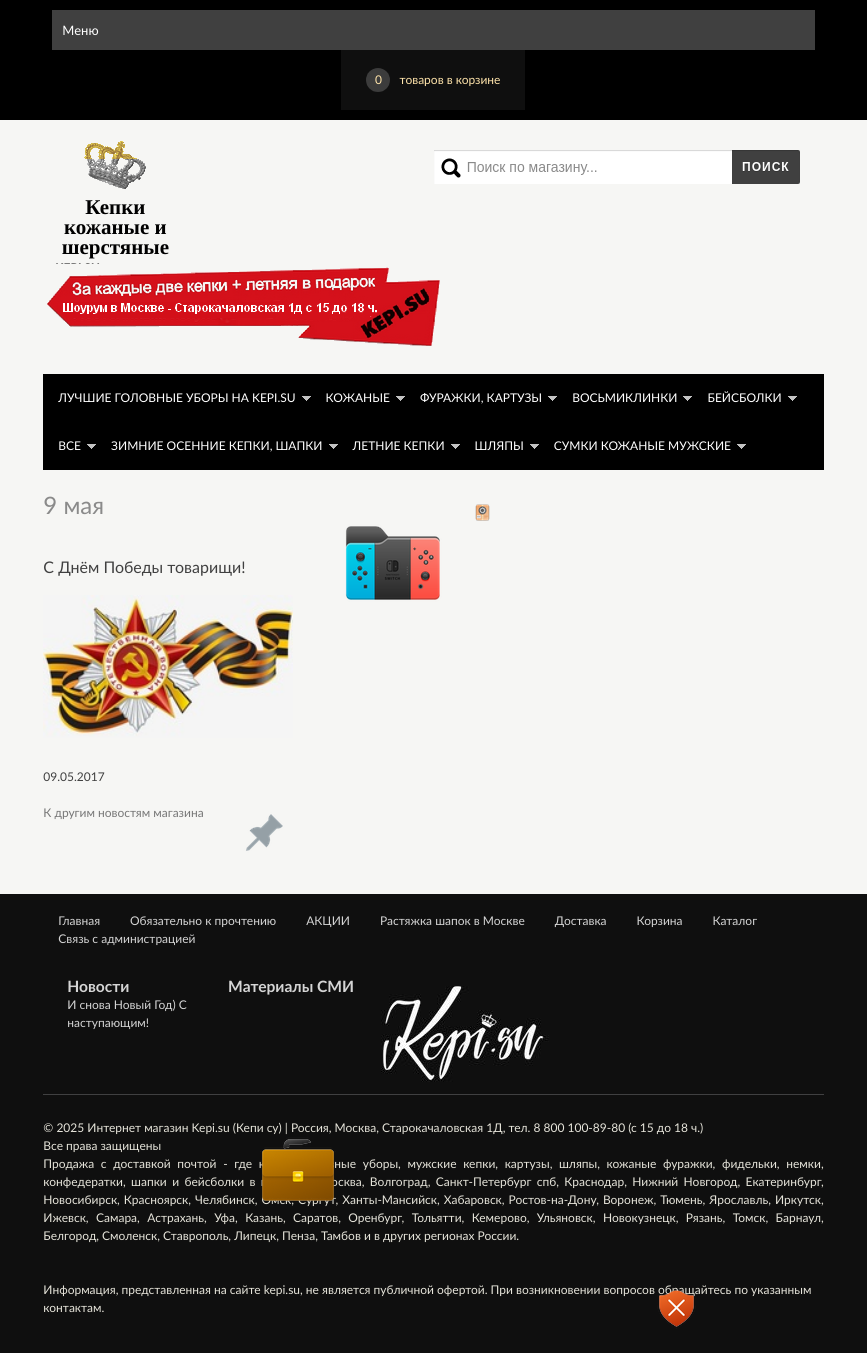 This screenshot has height=1353, width=867. Describe the element at coordinates (482, 512) in the screenshot. I see `indicates package manager is processing` at that location.